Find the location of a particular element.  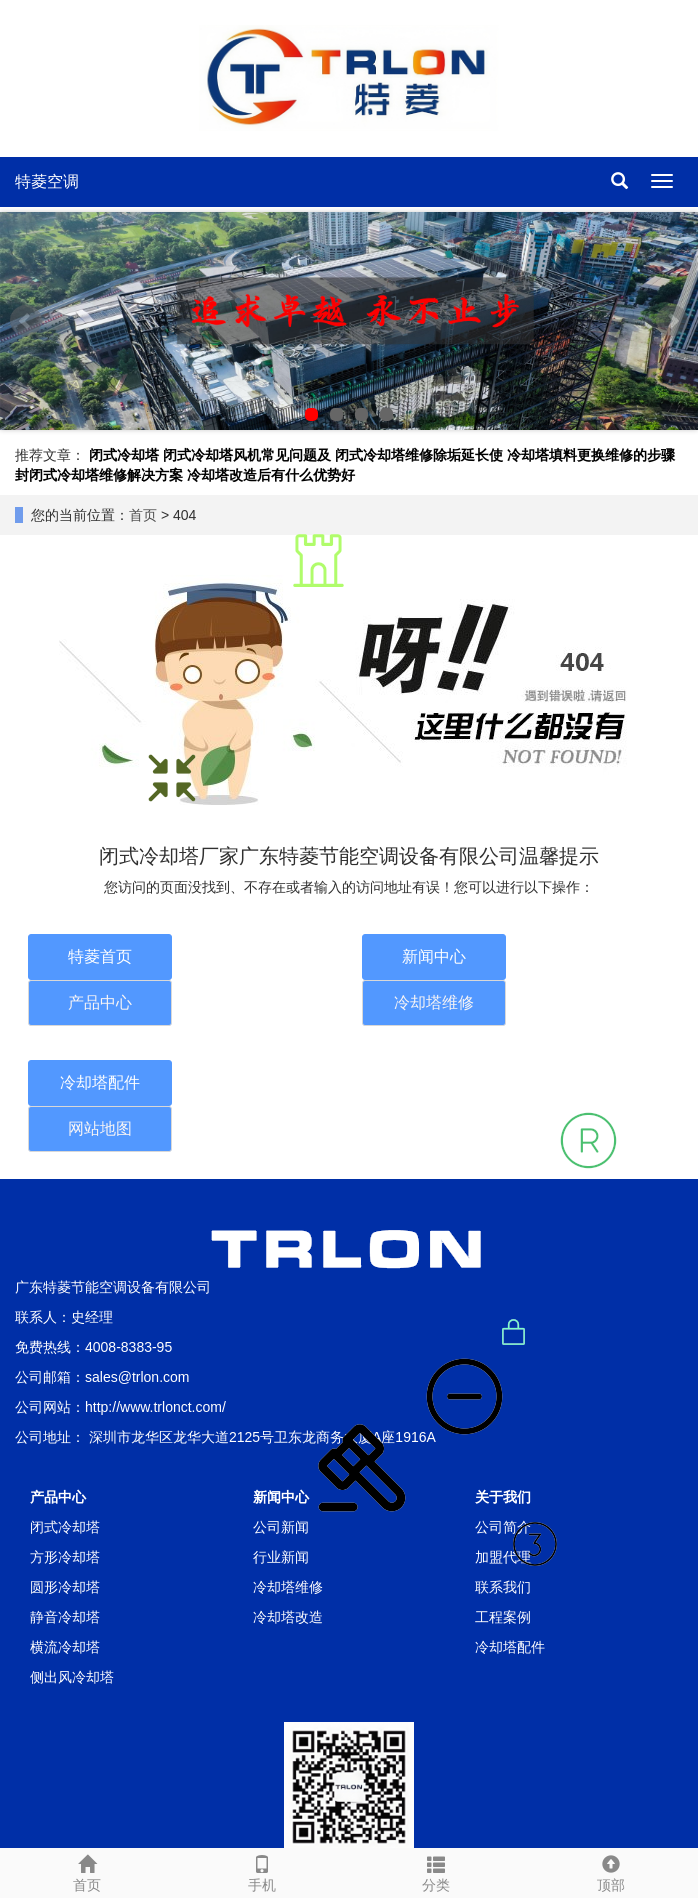

exit fullscreen mode is located at coordinates (172, 778).